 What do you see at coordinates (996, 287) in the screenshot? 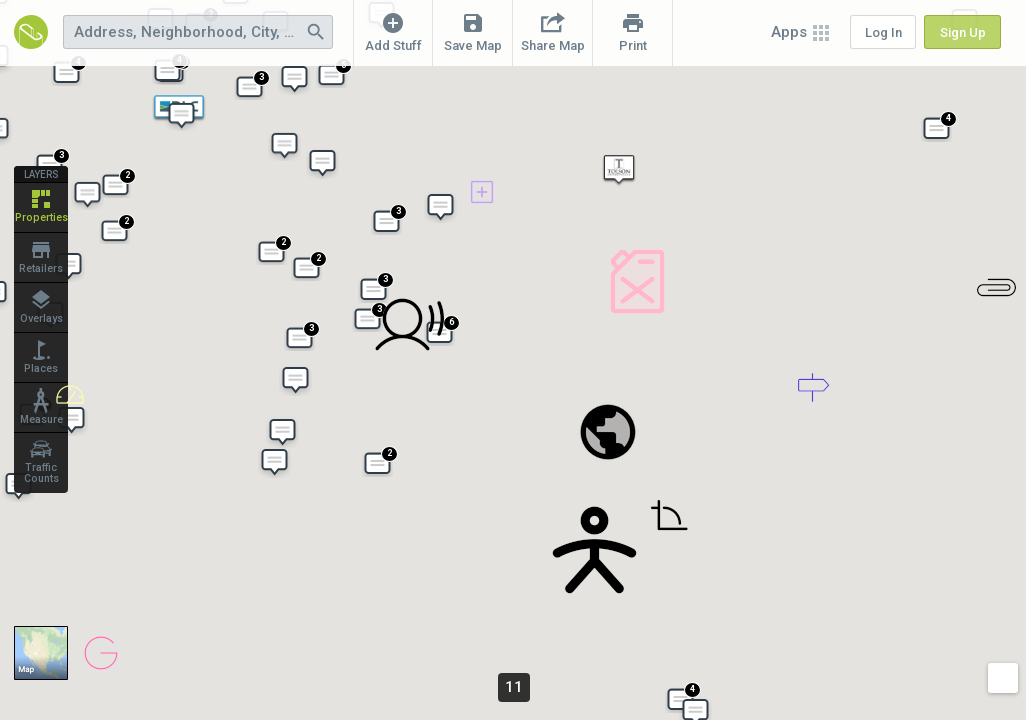
I see `attach a file to your message` at bounding box center [996, 287].